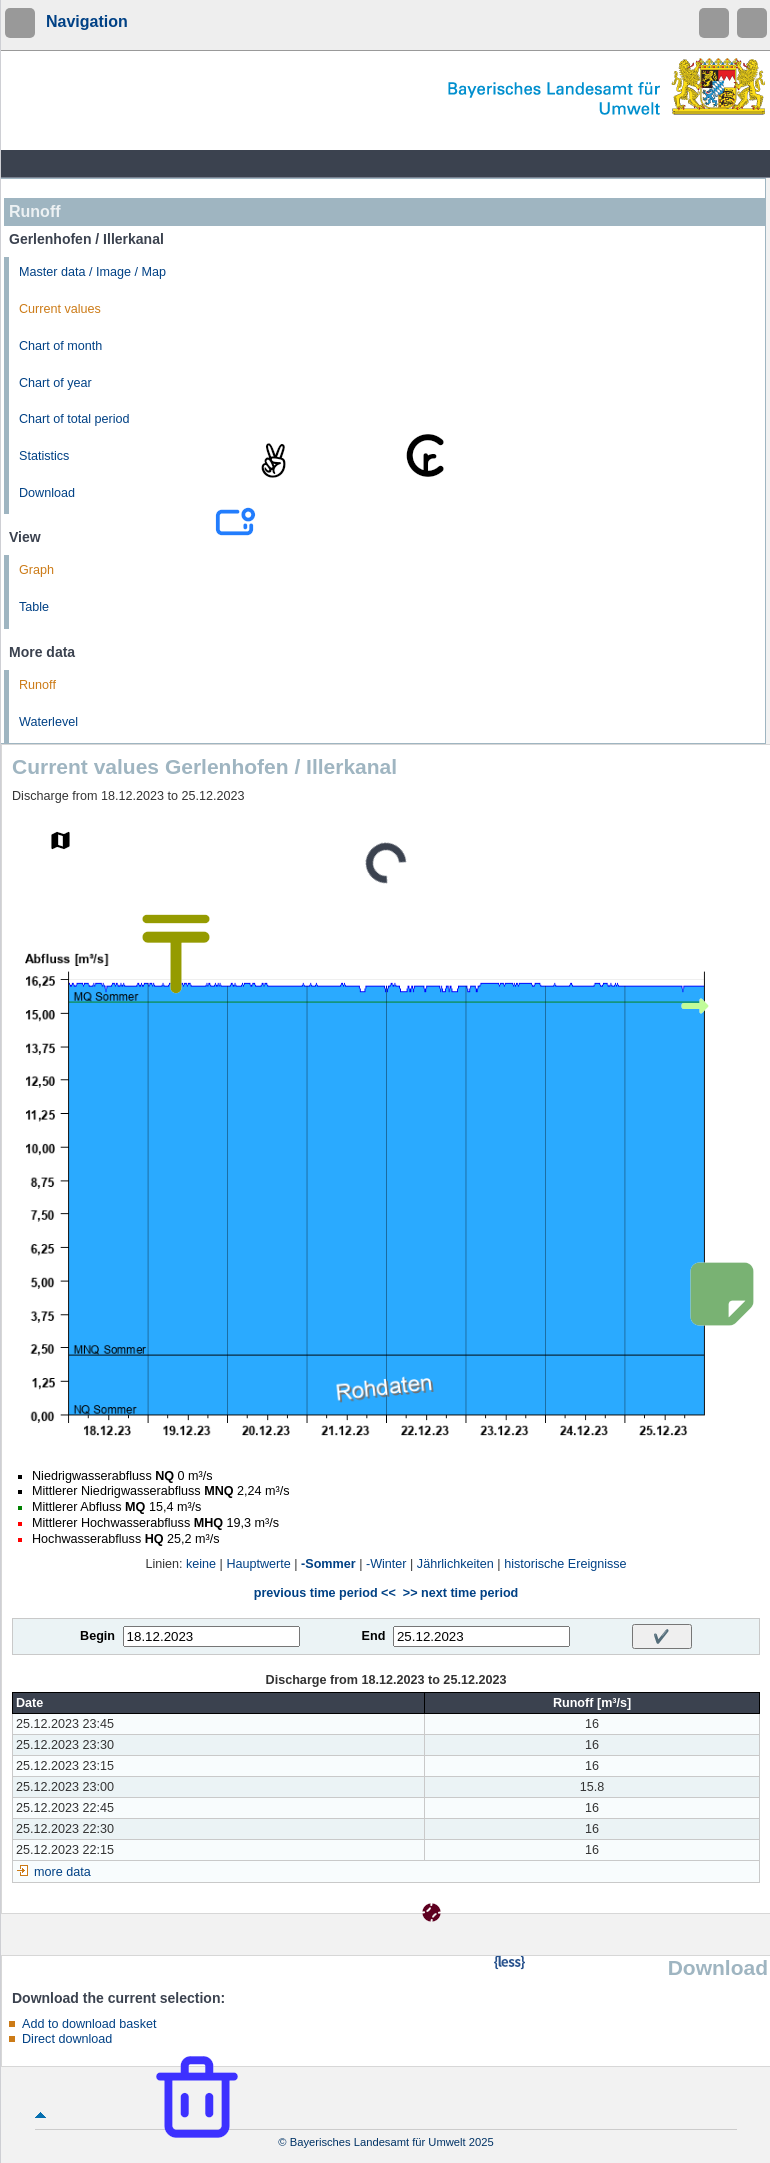 This screenshot has height=2163, width=770. What do you see at coordinates (197, 2097) in the screenshot?
I see `delete selected item` at bounding box center [197, 2097].